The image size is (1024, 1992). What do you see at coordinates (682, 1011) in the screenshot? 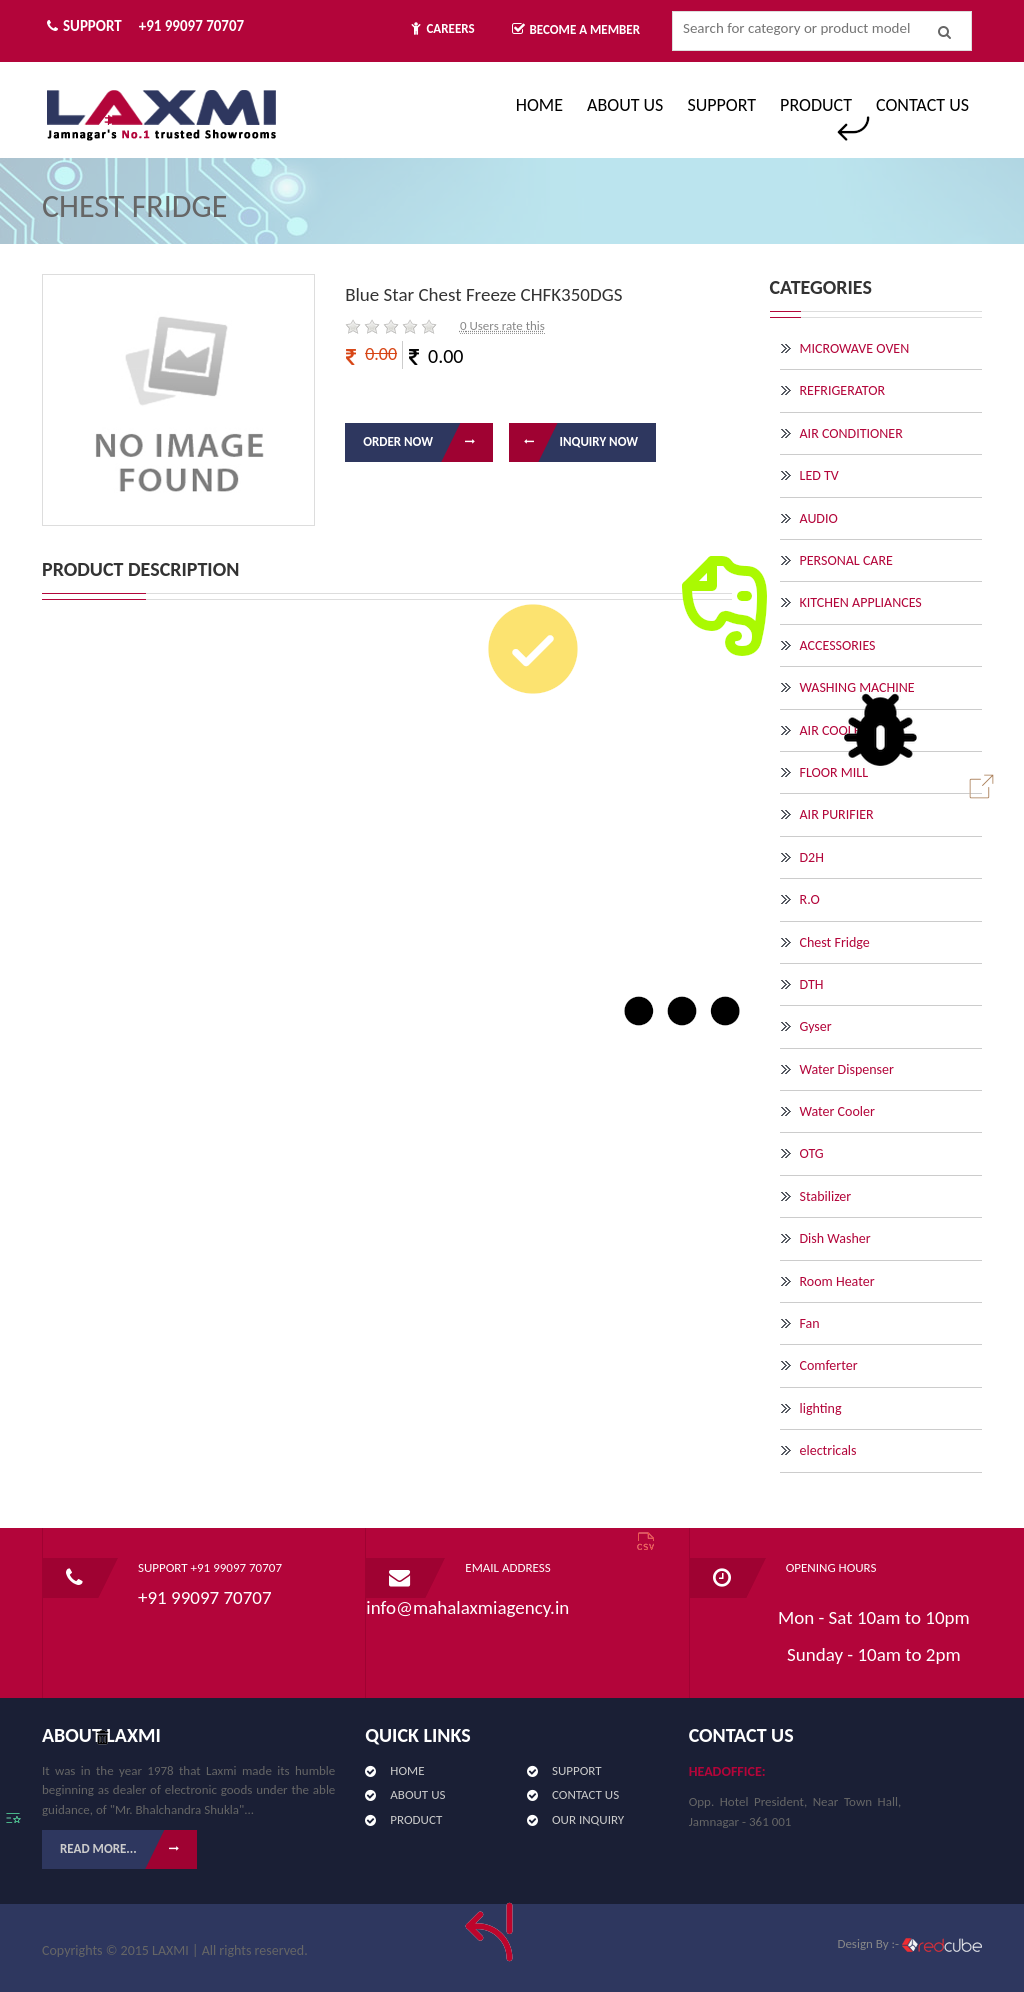
I see `access more options or actions` at bounding box center [682, 1011].